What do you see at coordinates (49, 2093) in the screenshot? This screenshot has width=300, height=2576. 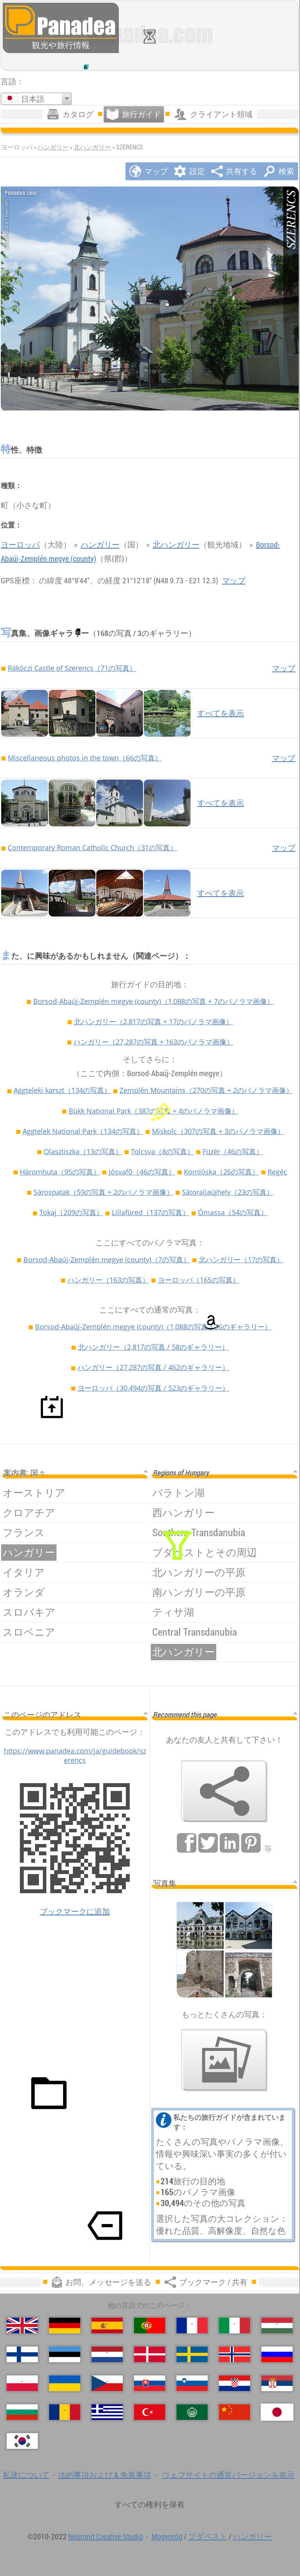 I see `open folder to view files` at bounding box center [49, 2093].